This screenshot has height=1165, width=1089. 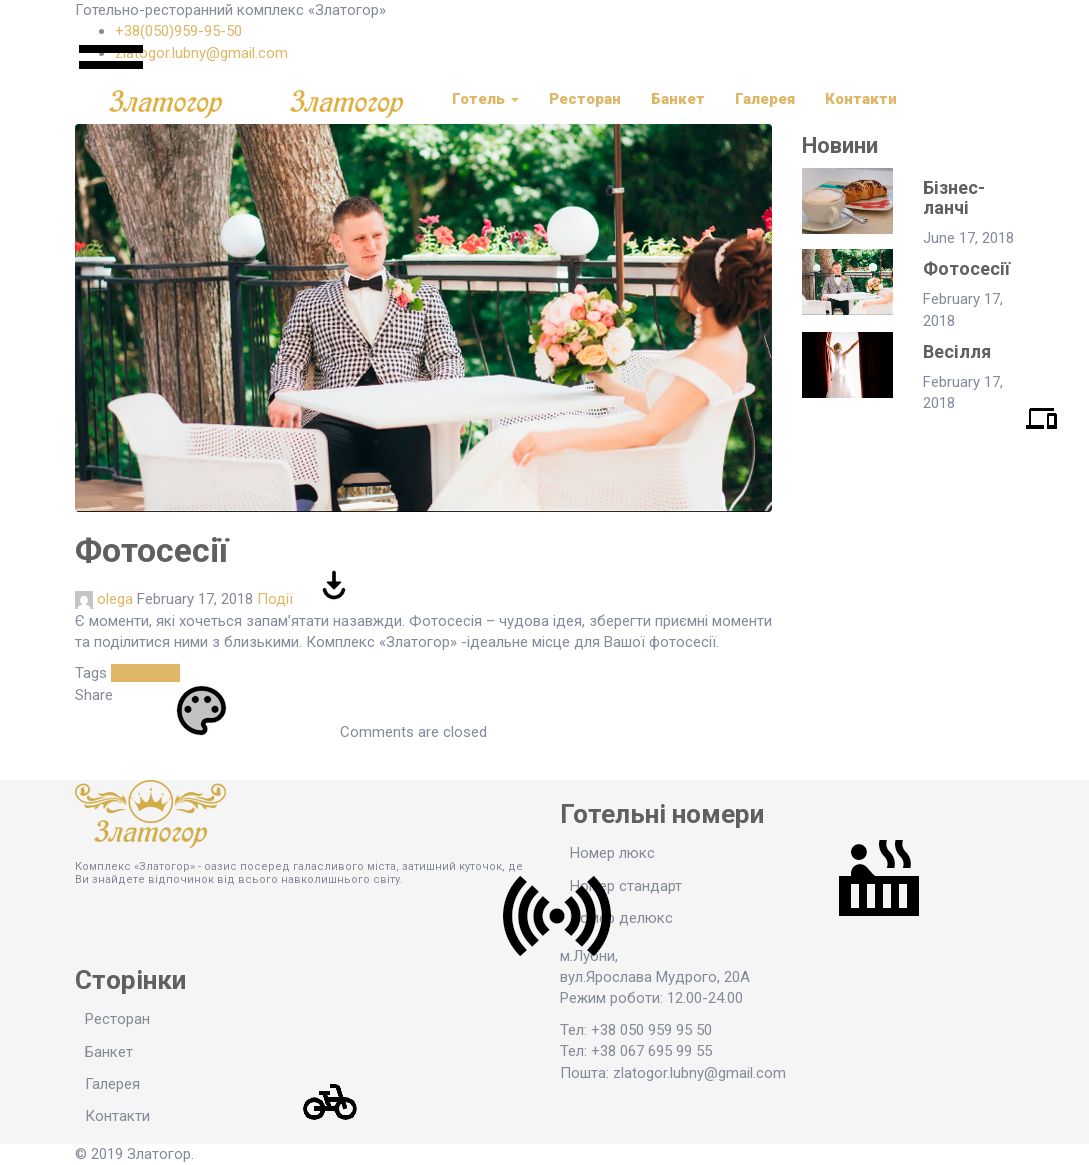 What do you see at coordinates (557, 916) in the screenshot?
I see `access radio or audio streaming` at bounding box center [557, 916].